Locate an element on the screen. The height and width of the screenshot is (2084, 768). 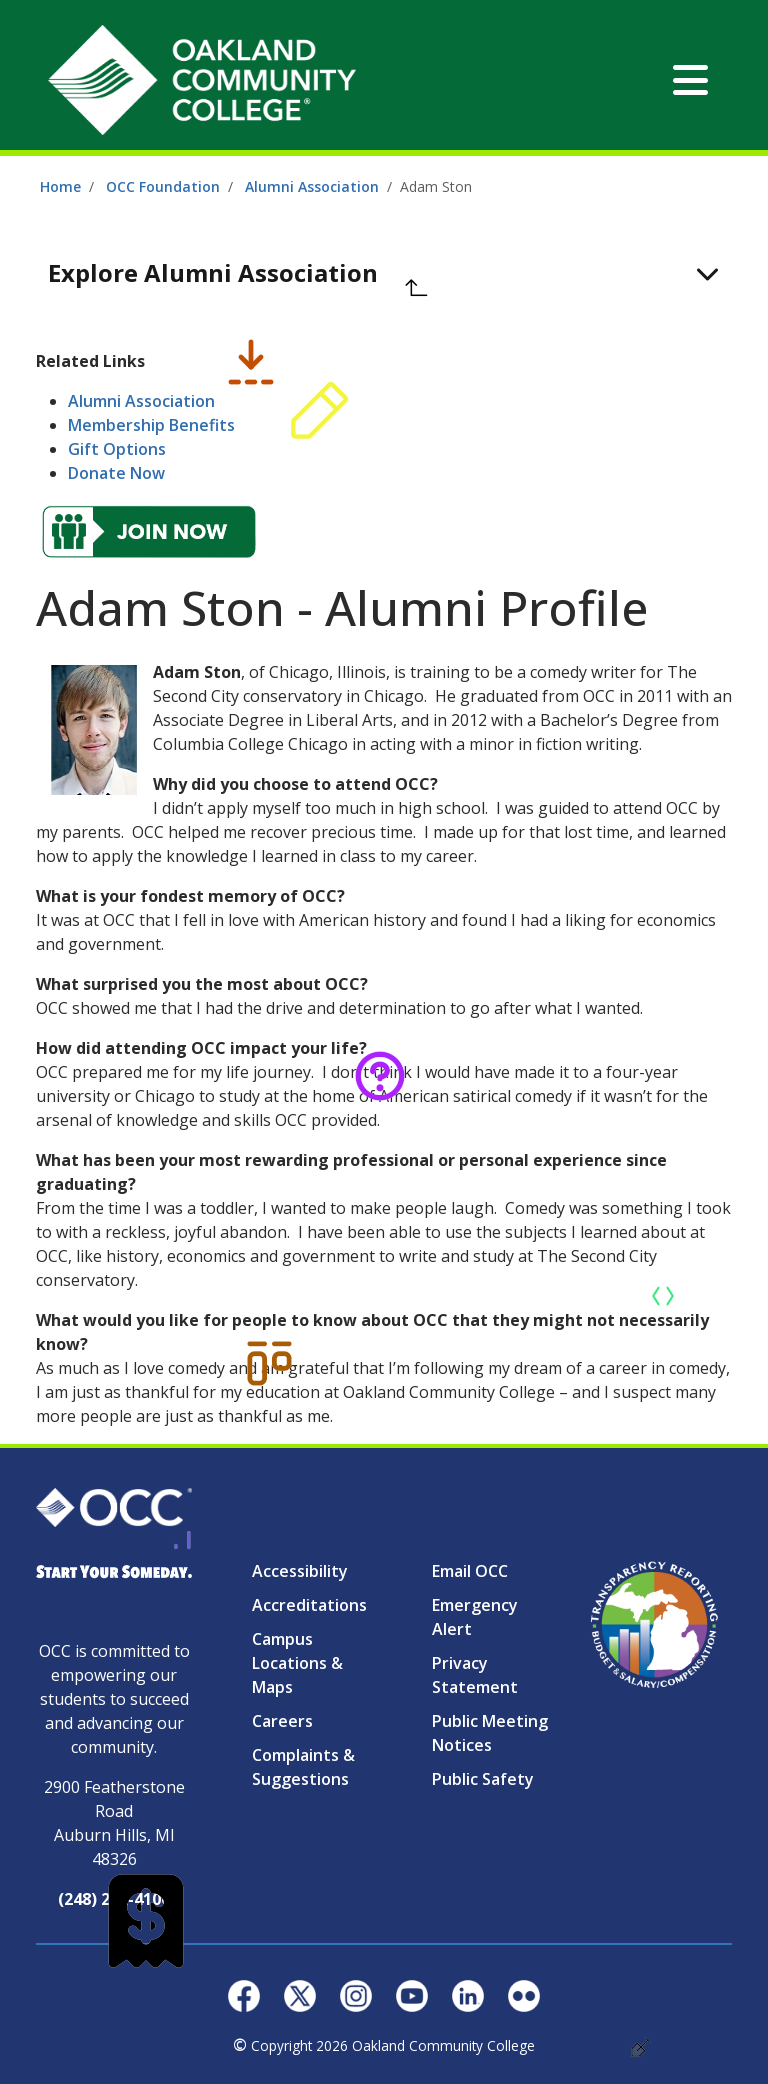
switch to kanban board view is located at coordinates (269, 1363).